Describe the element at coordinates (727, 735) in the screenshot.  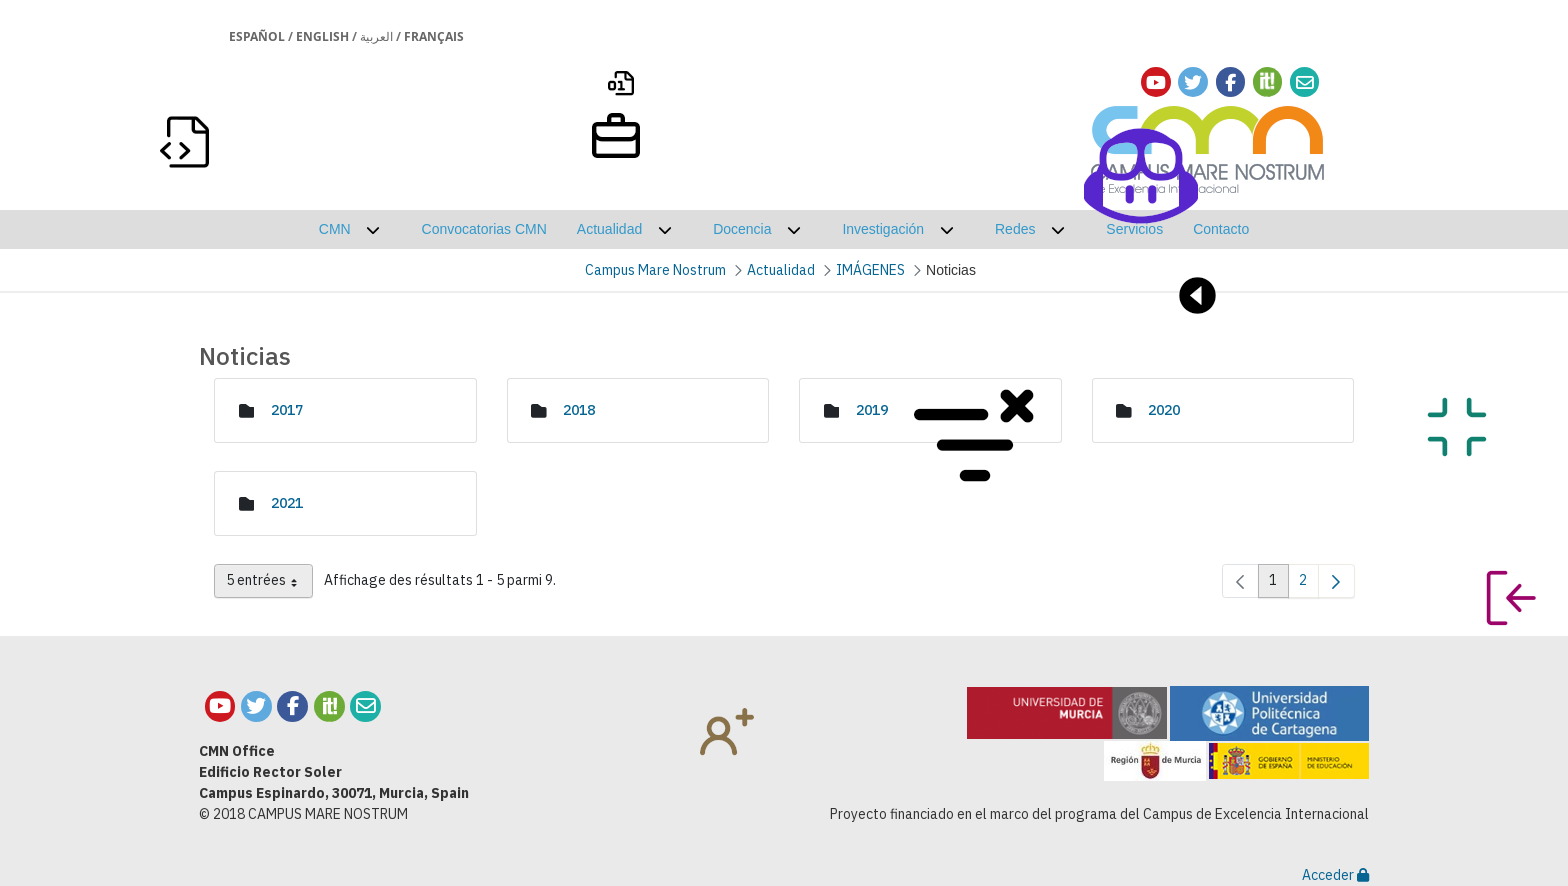
I see `add a new contact or friend` at that location.